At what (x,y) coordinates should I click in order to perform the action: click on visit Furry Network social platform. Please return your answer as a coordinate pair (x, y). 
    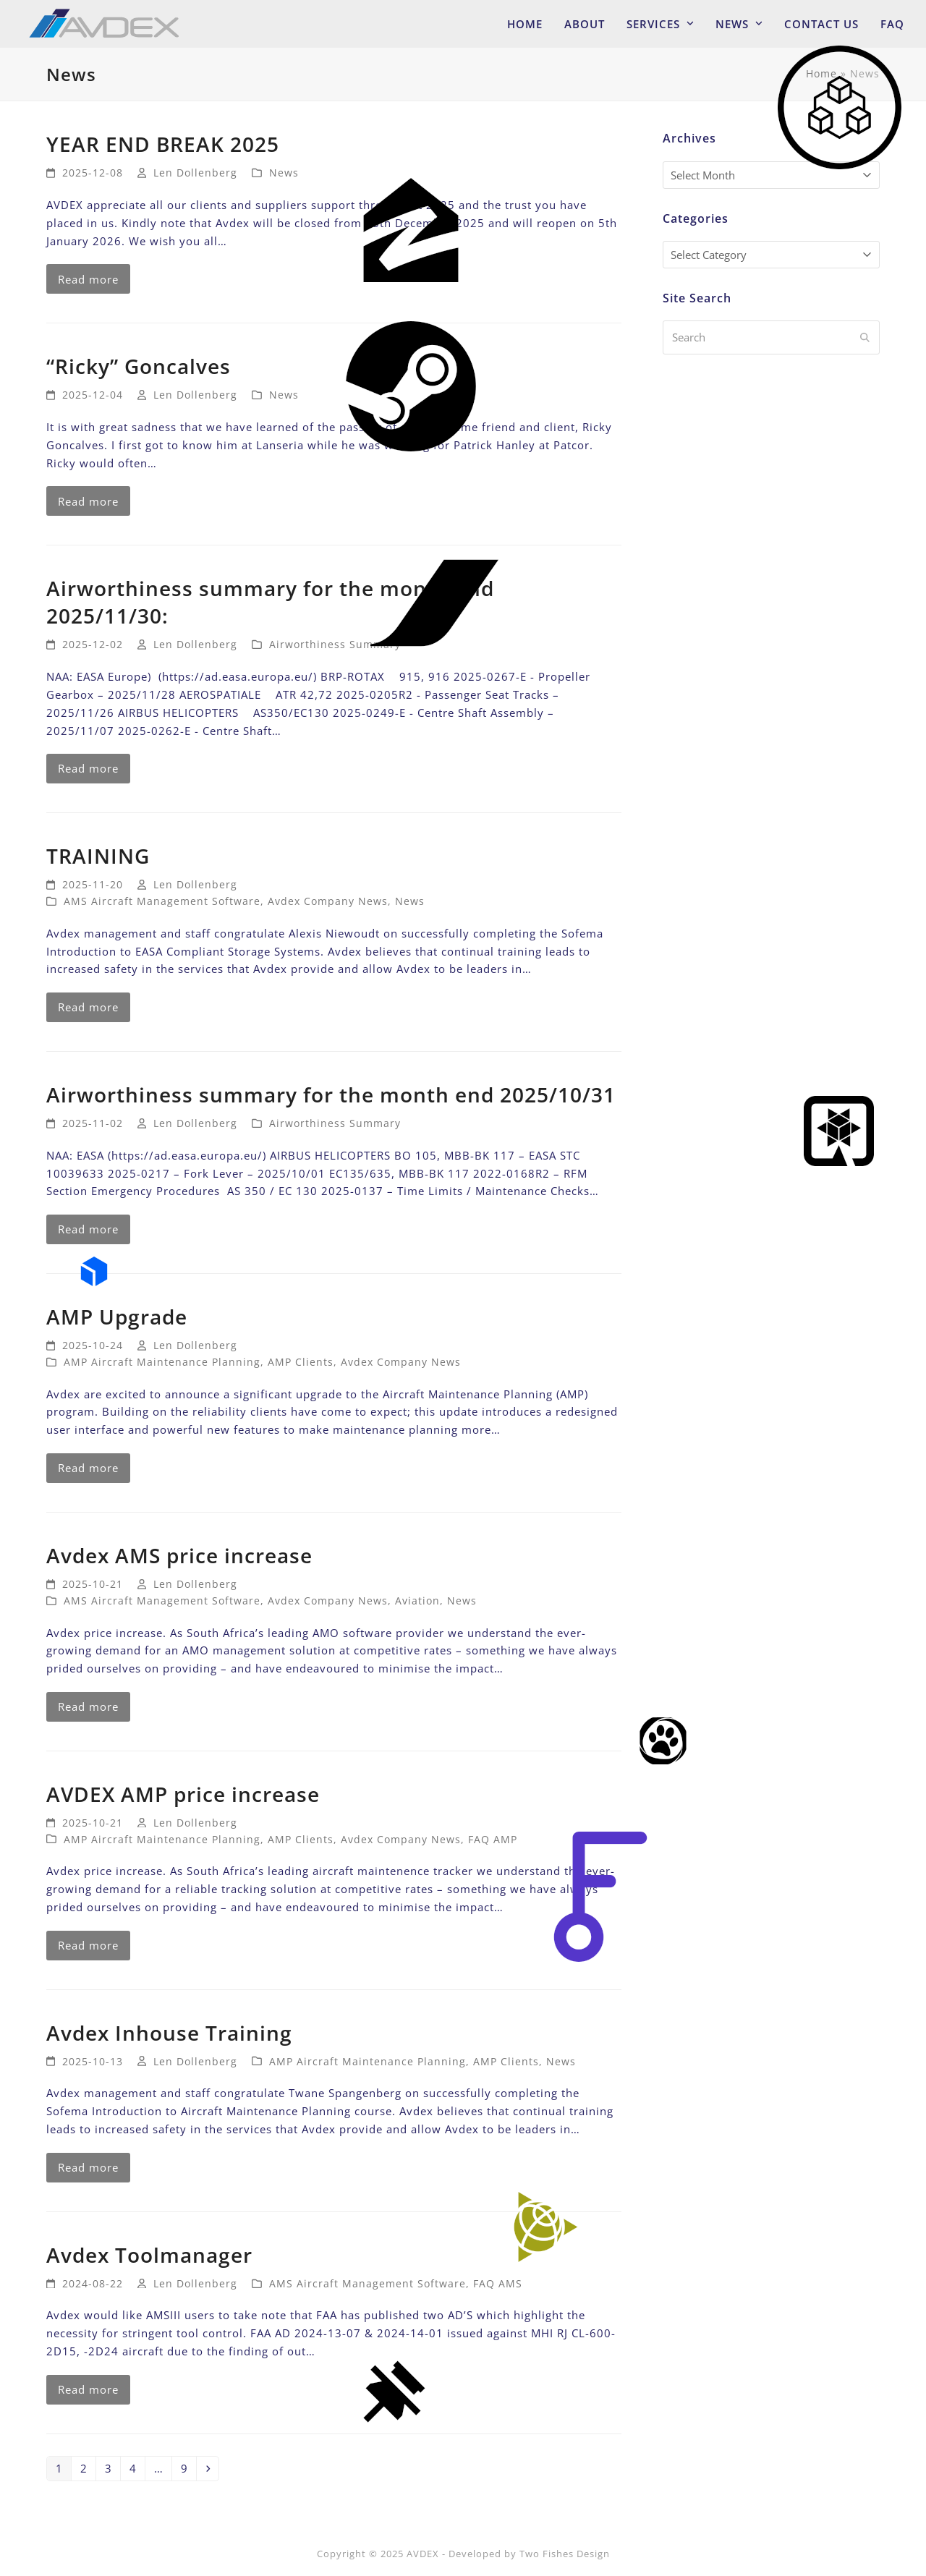
    Looking at the image, I should click on (663, 1740).